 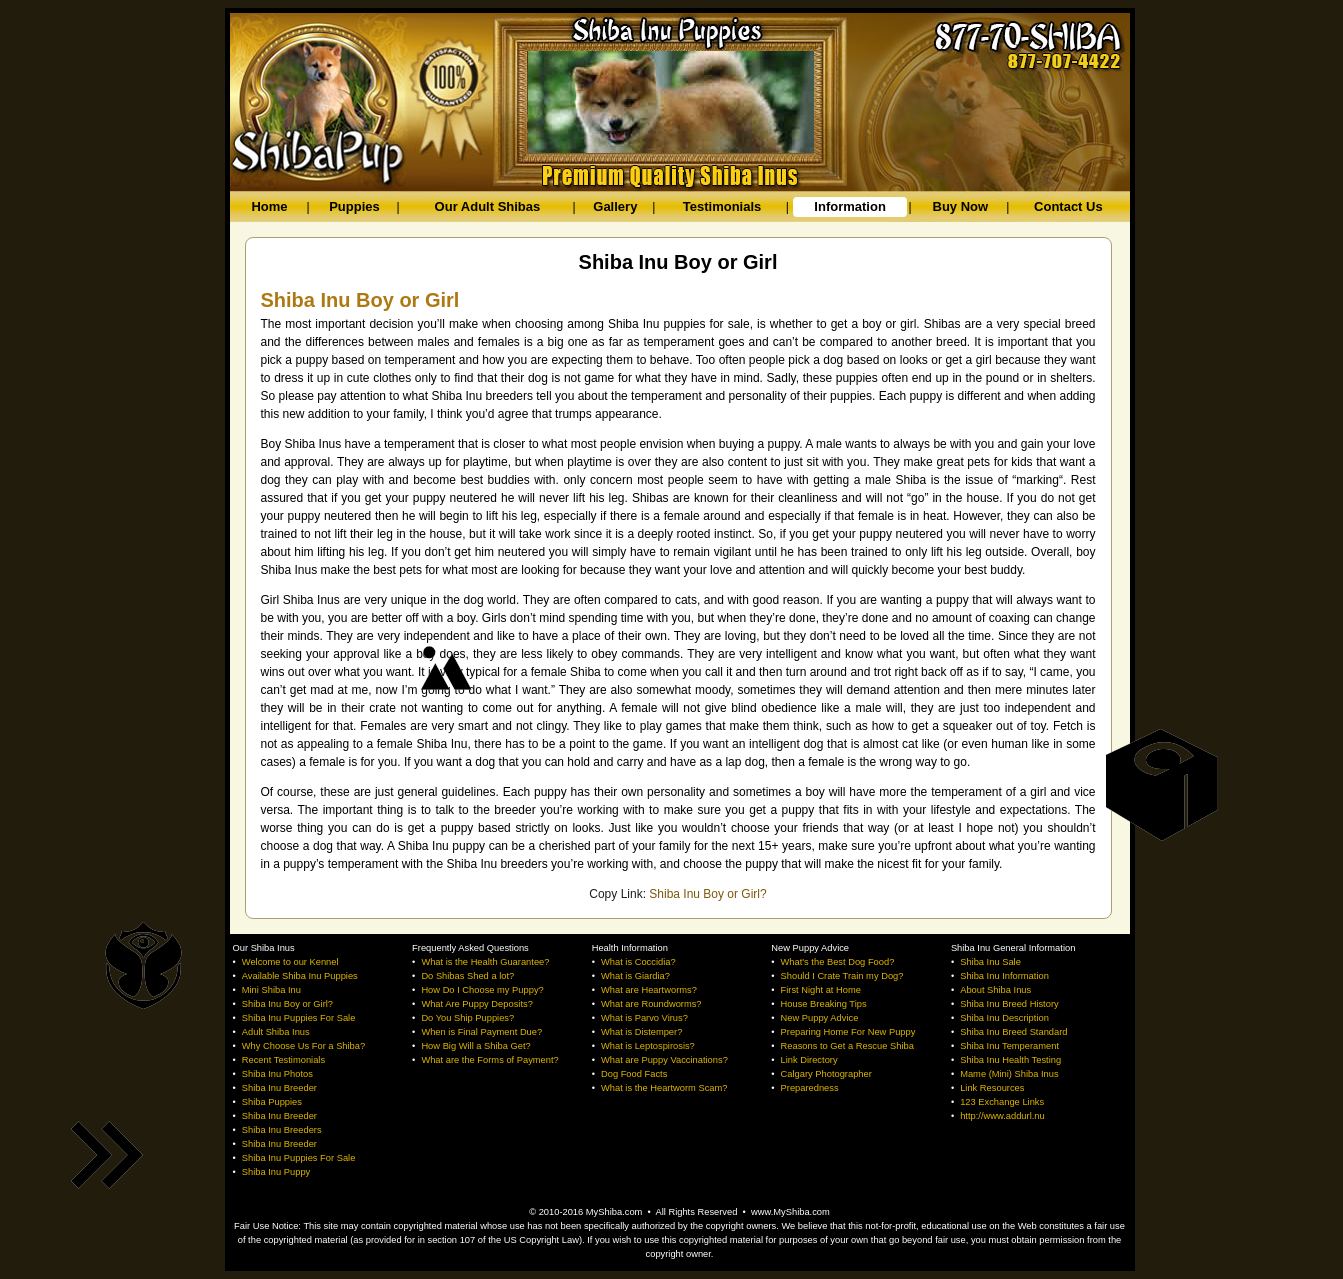 I want to click on switch to landscape photo mode, so click(x=445, y=668).